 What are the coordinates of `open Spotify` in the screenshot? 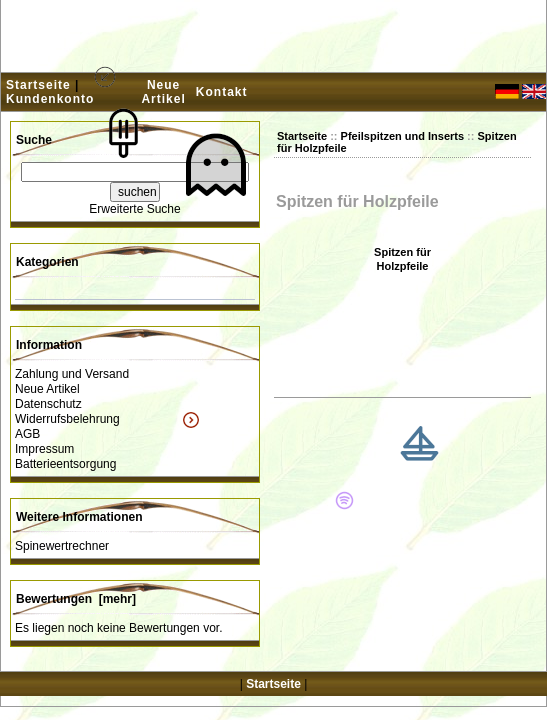 It's located at (344, 500).